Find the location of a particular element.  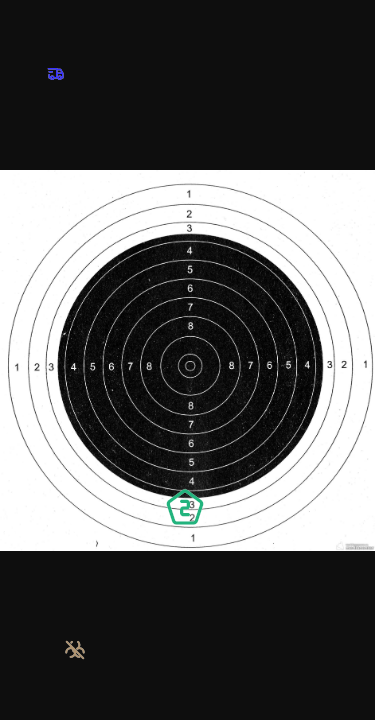

indicates biohazard warning is disabled is located at coordinates (75, 650).